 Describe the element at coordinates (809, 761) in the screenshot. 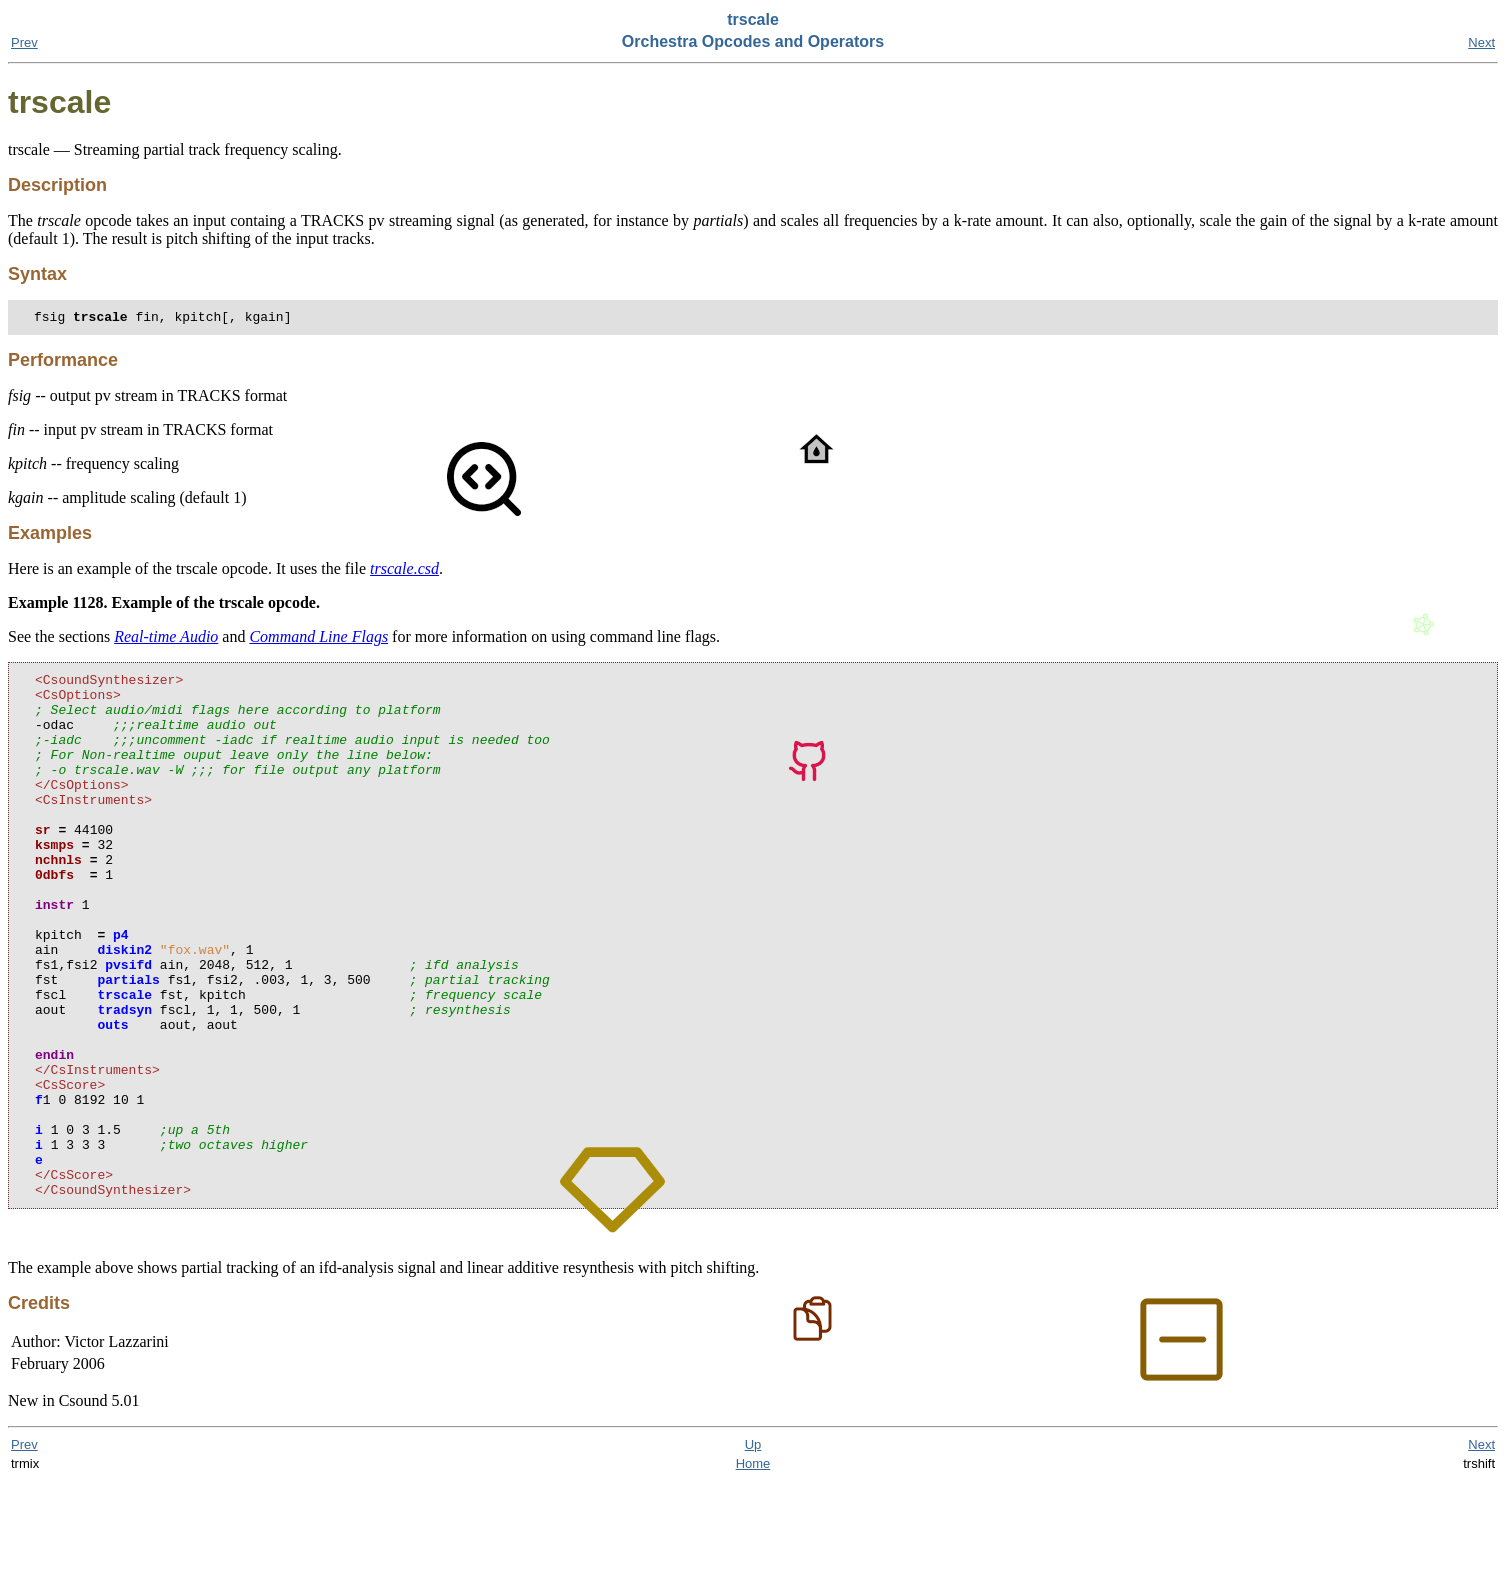

I see `view project on github` at that location.